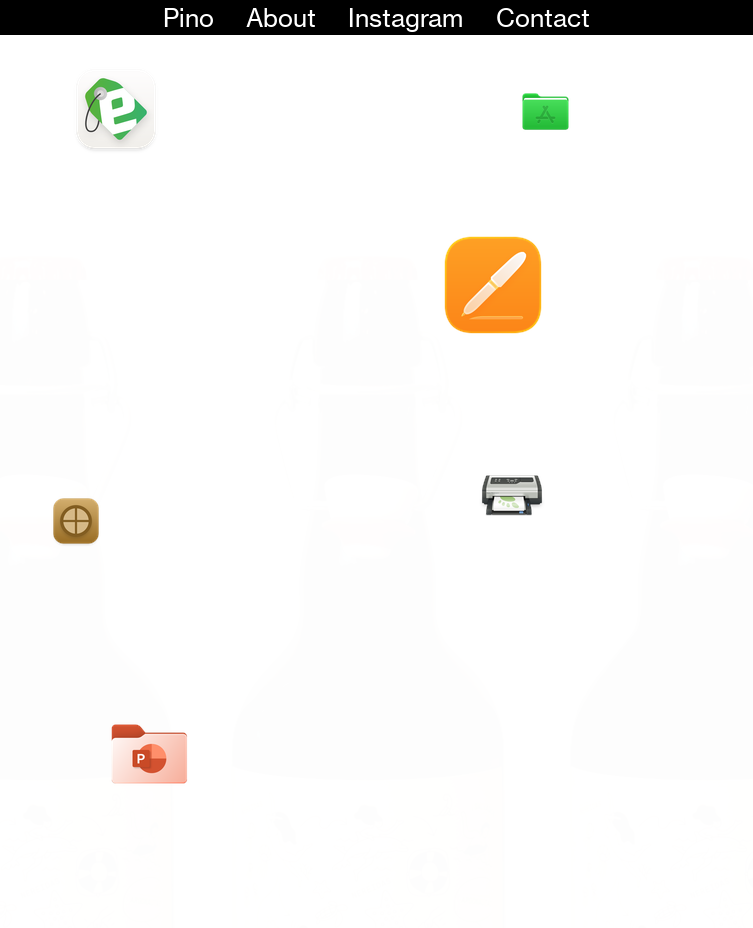 The height and width of the screenshot is (928, 753). I want to click on print the current document, so click(512, 494).